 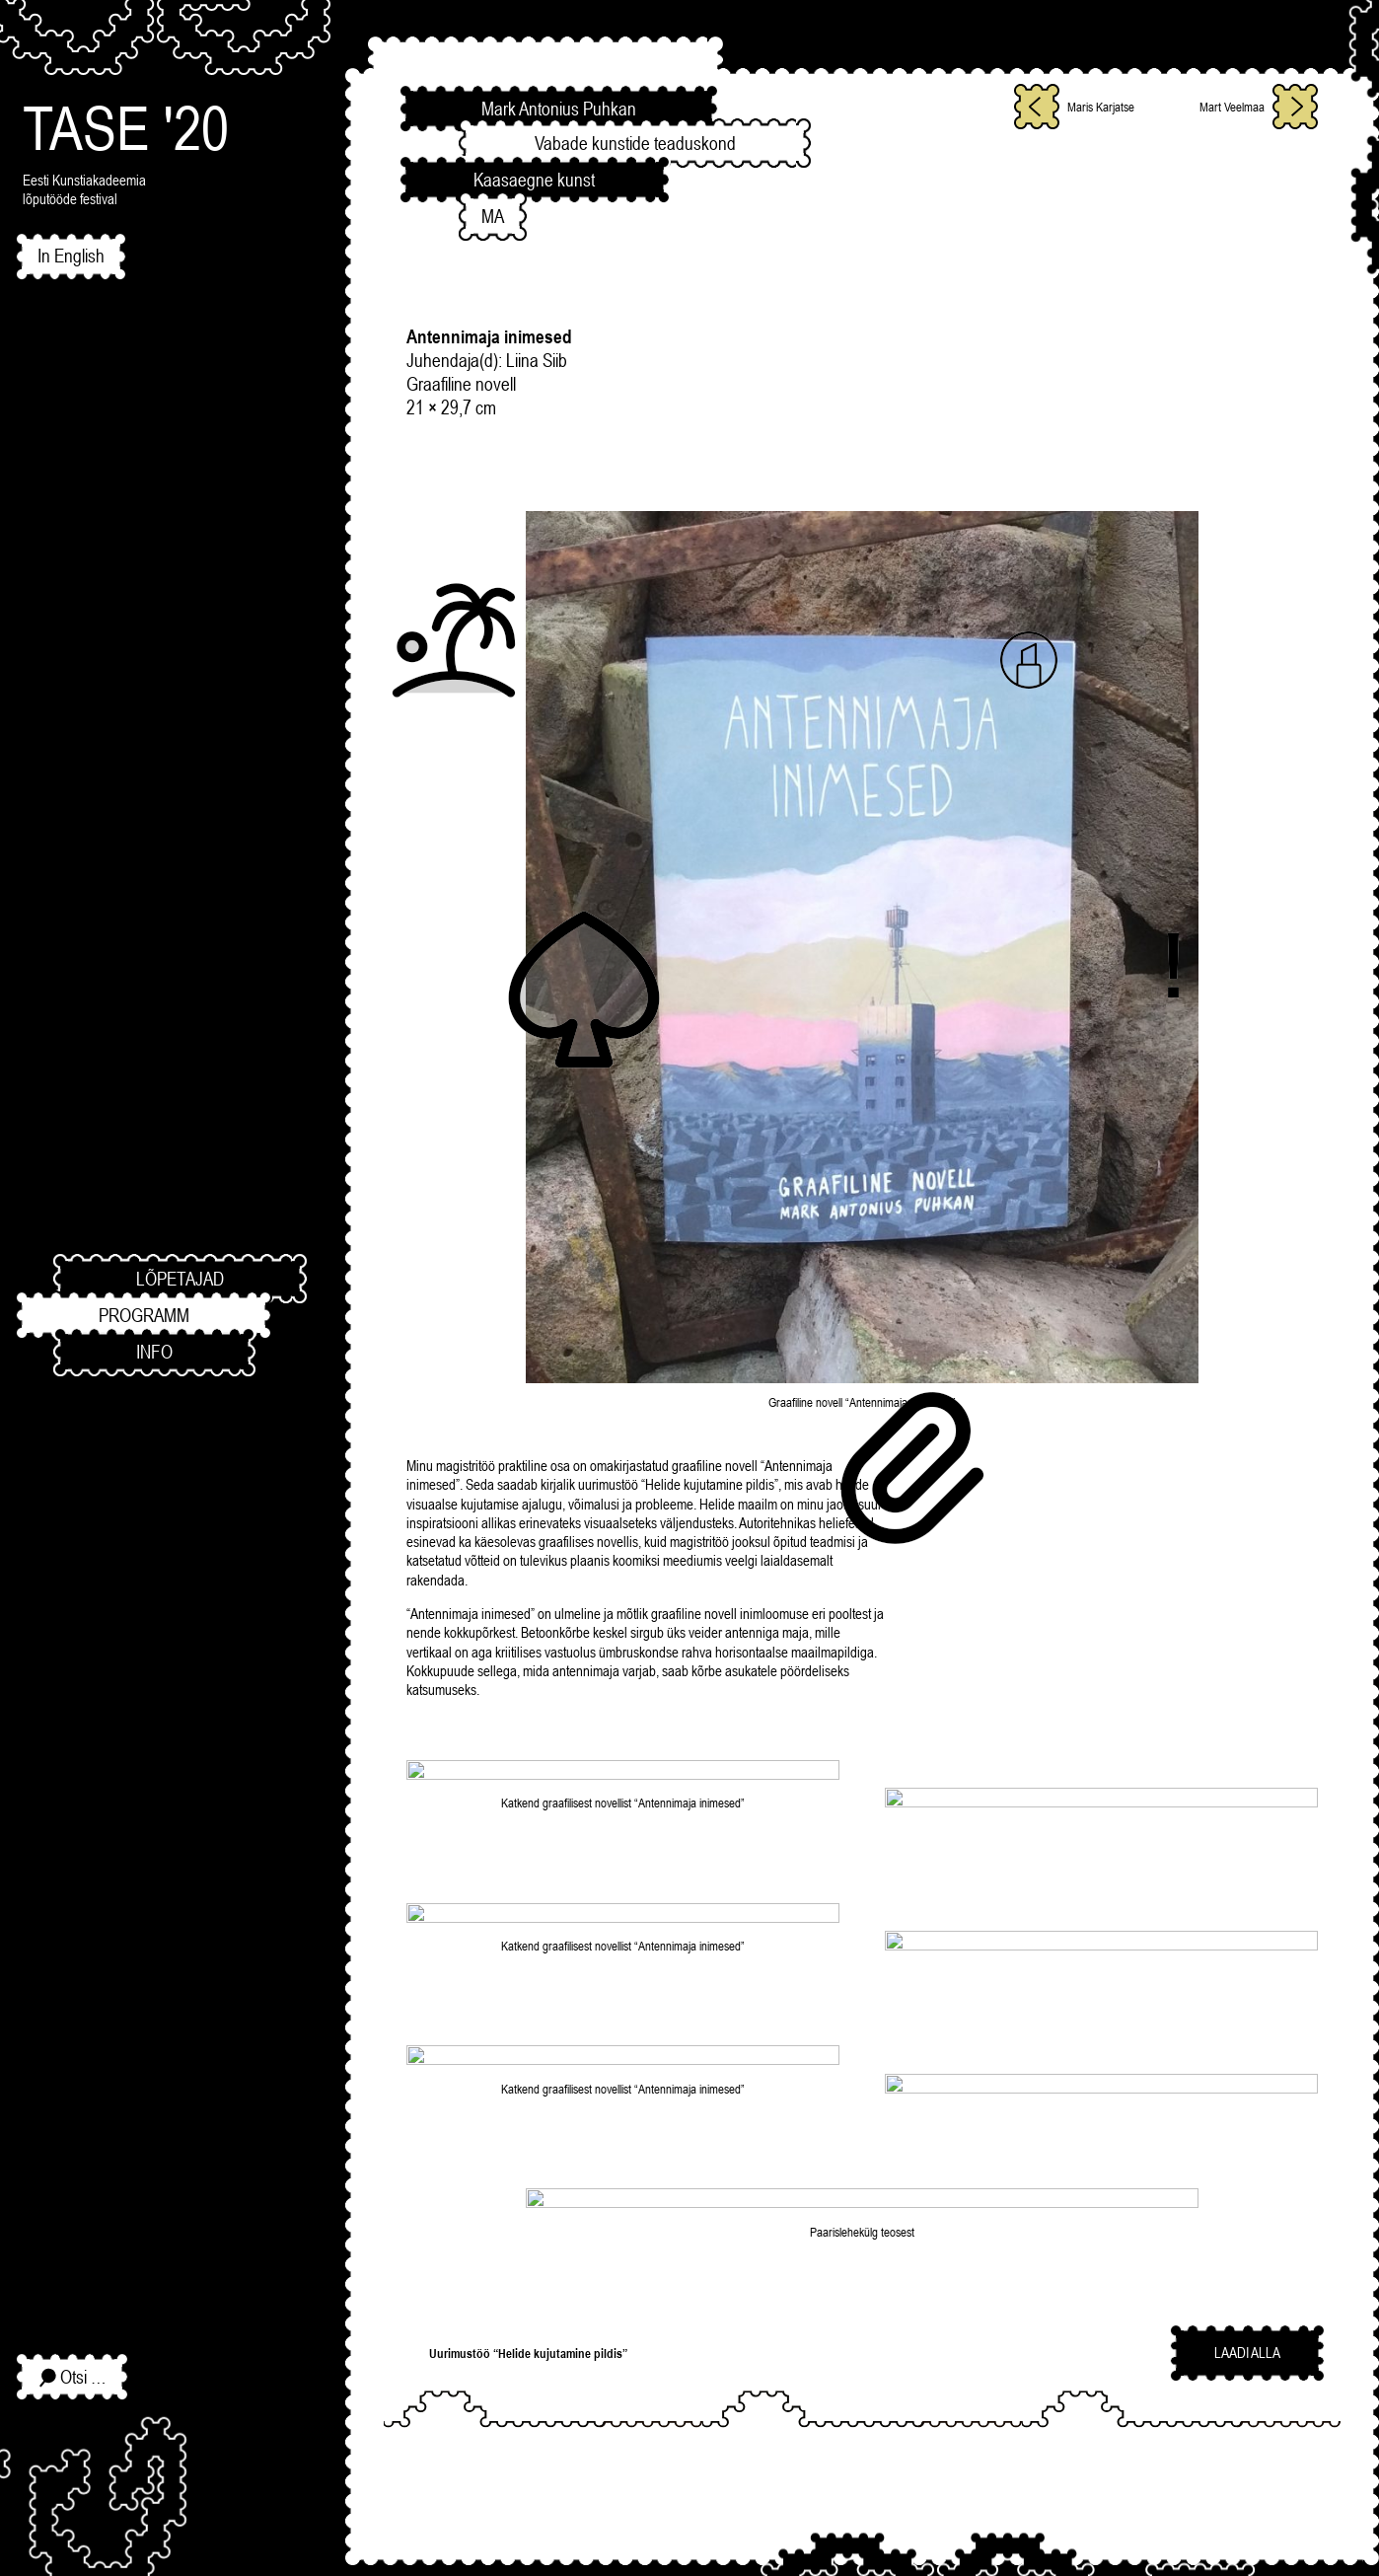 What do you see at coordinates (584, 993) in the screenshot?
I see `playing cards or card game feature` at bounding box center [584, 993].